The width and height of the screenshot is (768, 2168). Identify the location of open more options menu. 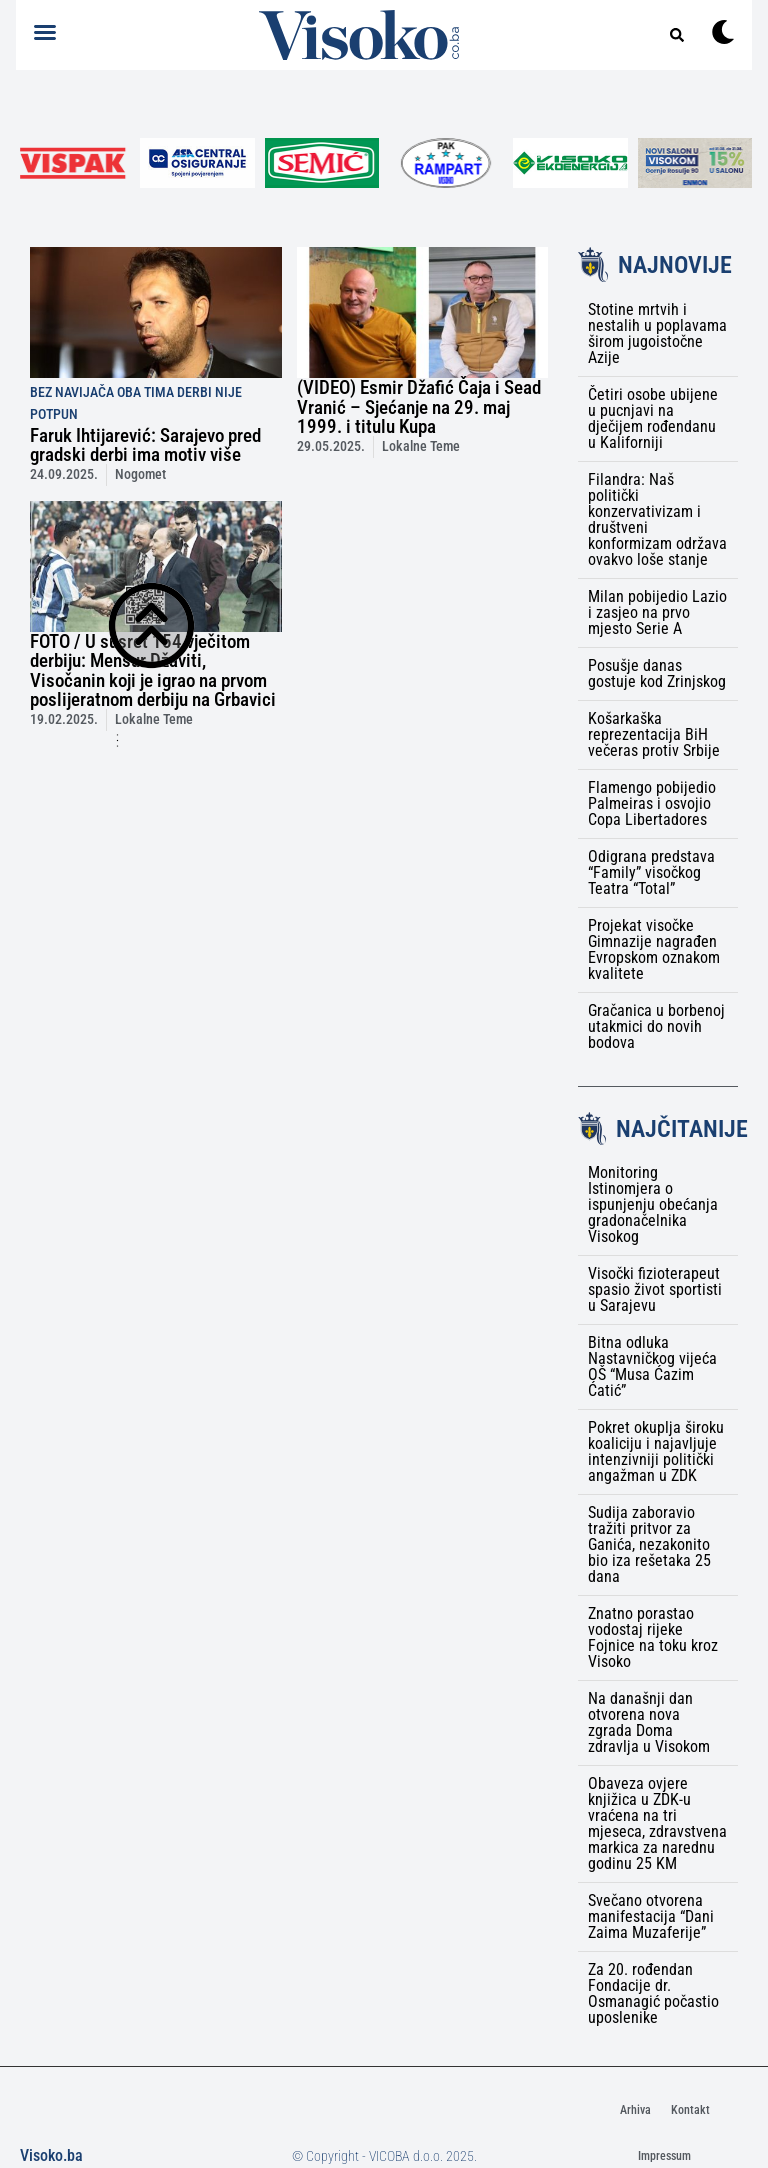
(117, 740).